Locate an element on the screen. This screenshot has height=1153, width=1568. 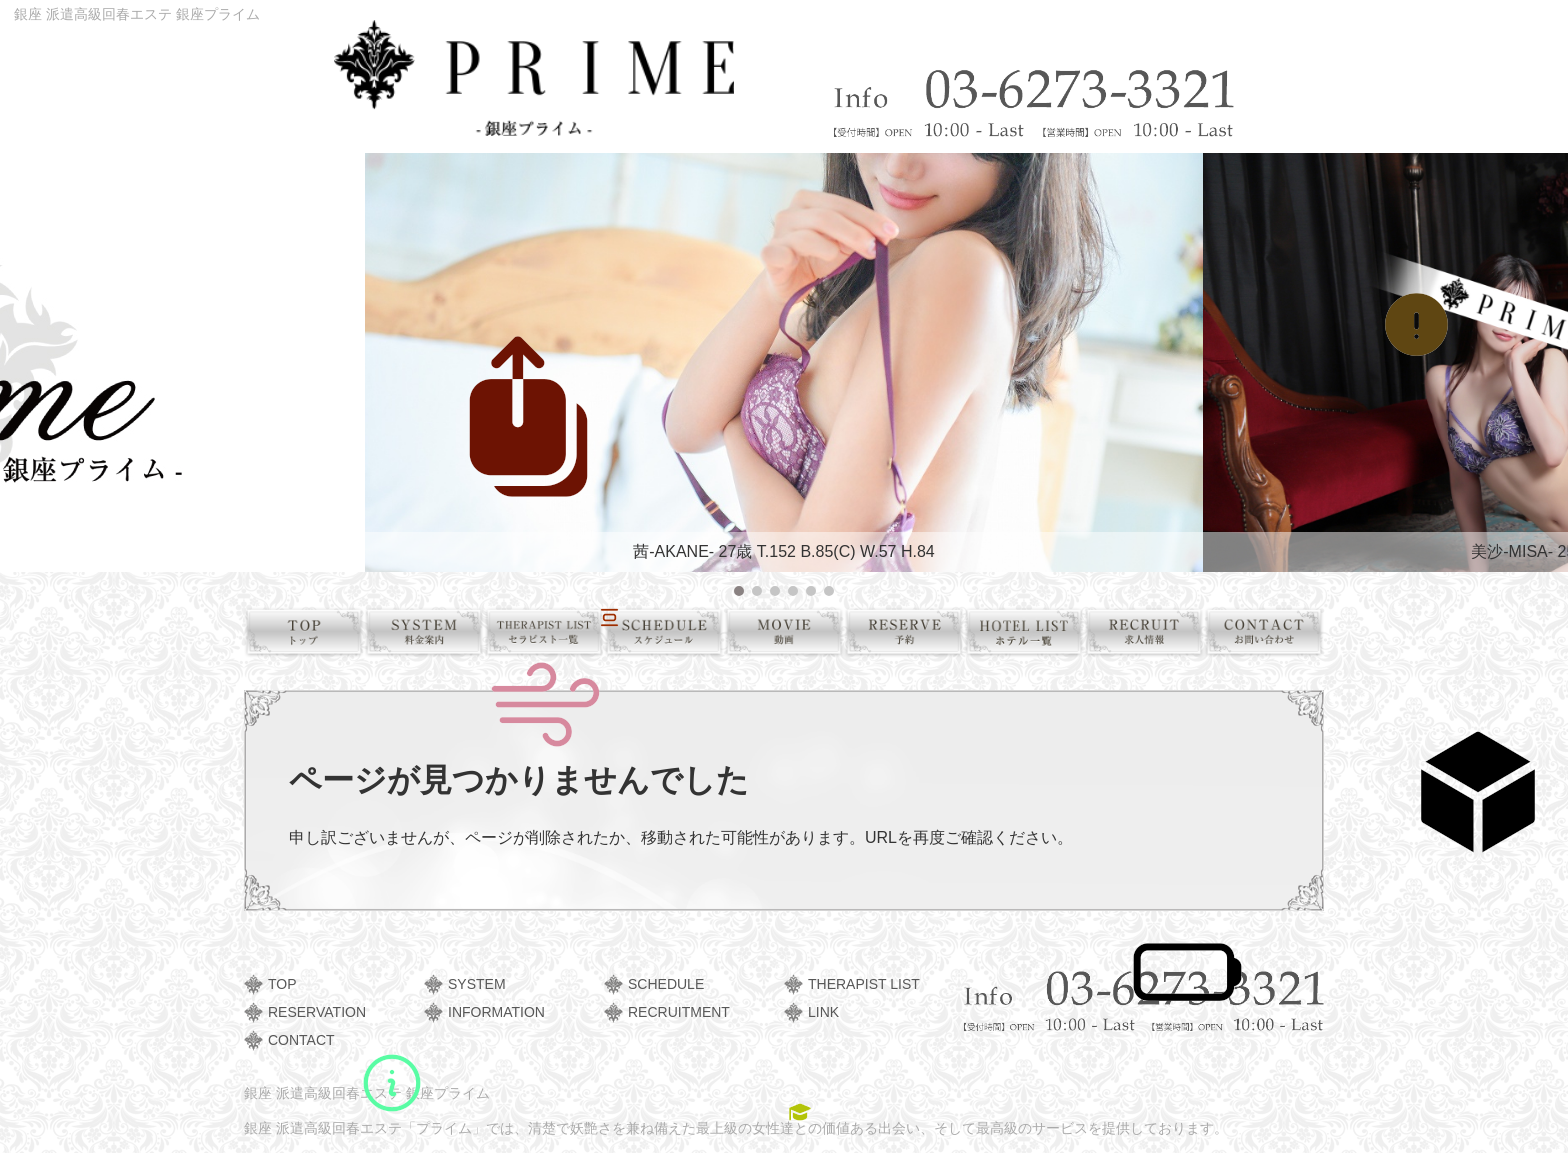
share or export multiple items is located at coordinates (528, 416).